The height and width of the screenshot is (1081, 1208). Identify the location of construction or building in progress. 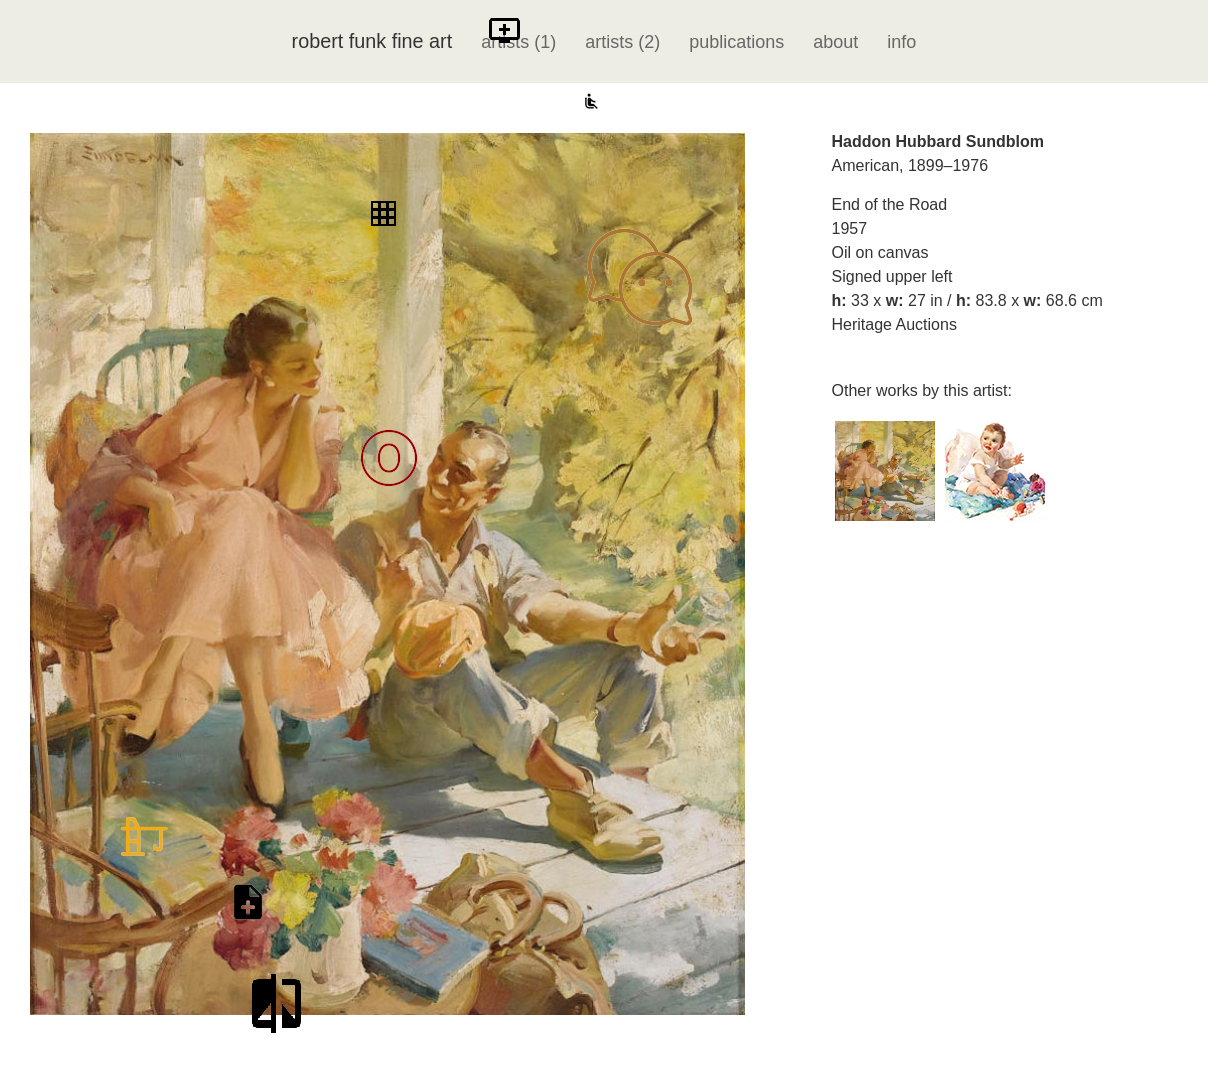
(143, 836).